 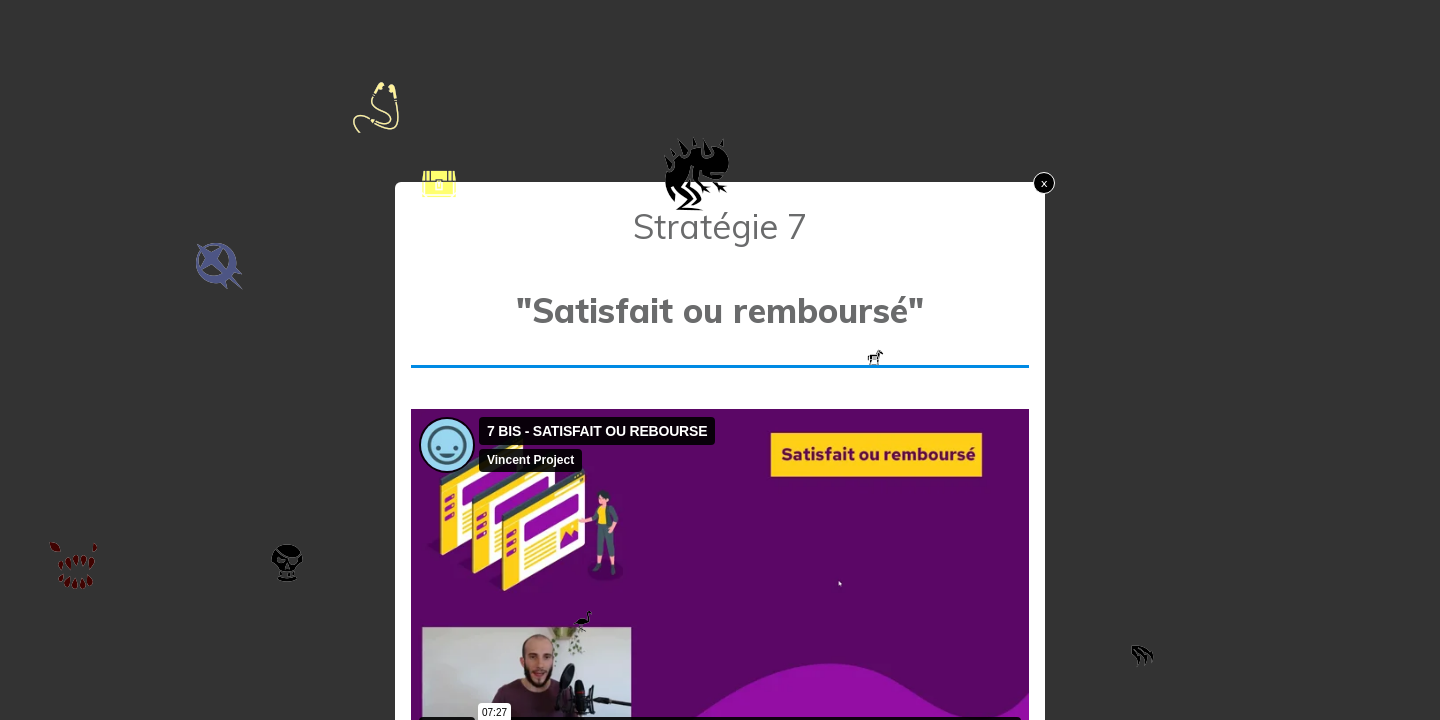 What do you see at coordinates (376, 107) in the screenshot?
I see `connect to wireless earbuds` at bounding box center [376, 107].